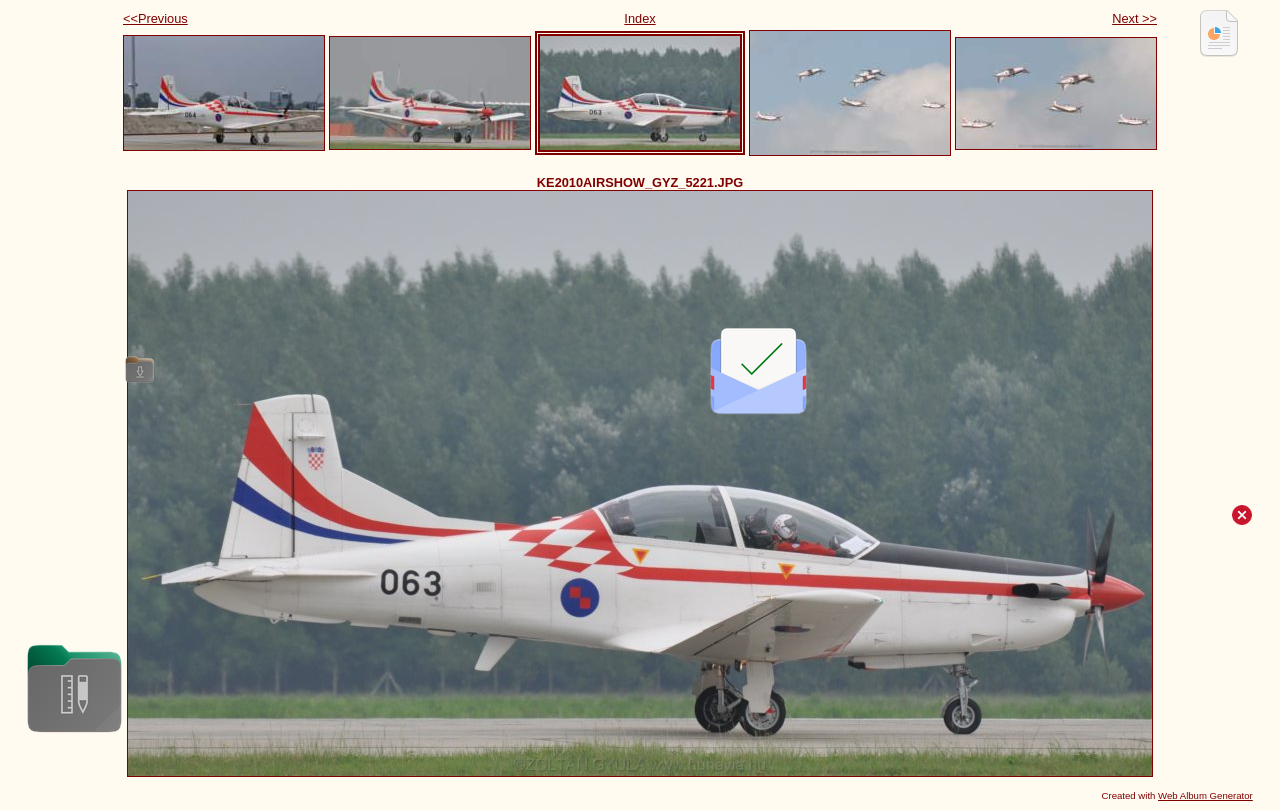 The image size is (1280, 811). Describe the element at coordinates (139, 369) in the screenshot. I see `open downloads folder` at that location.